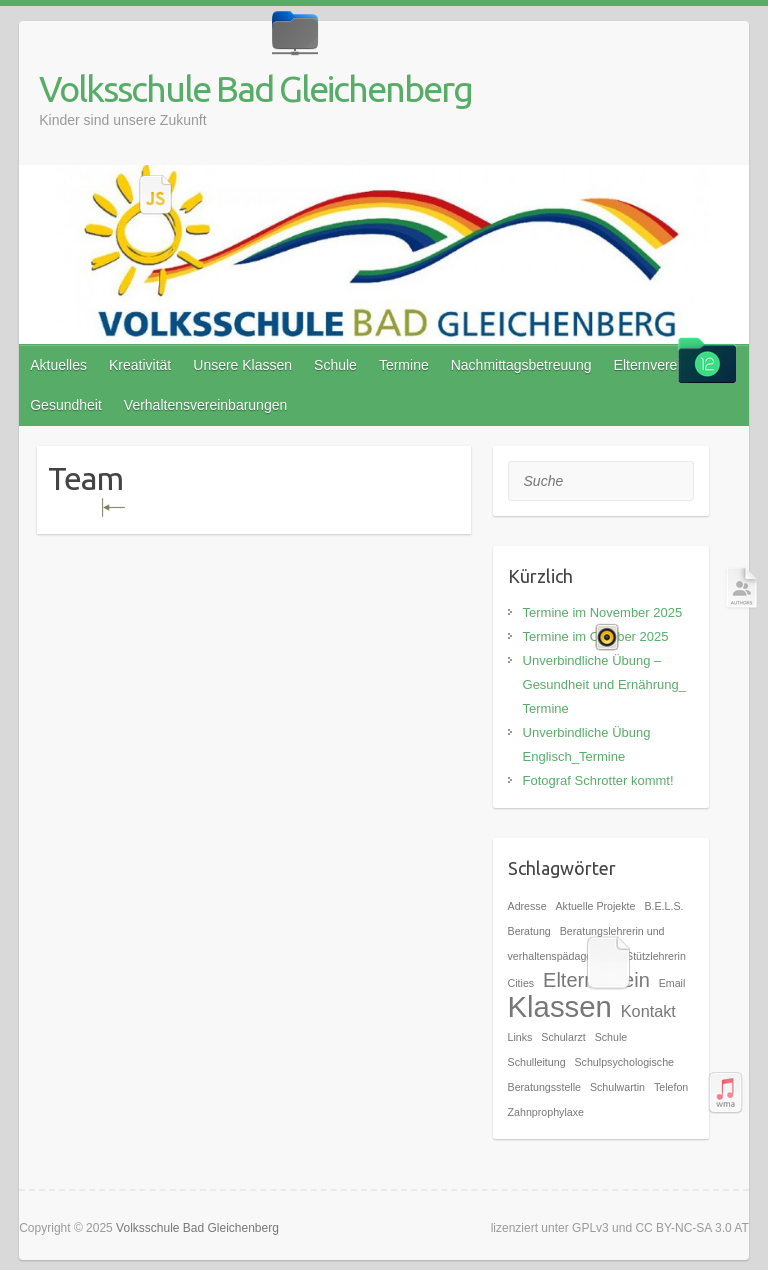 The width and height of the screenshot is (768, 1270). I want to click on preview a text file before opening, so click(608, 962).